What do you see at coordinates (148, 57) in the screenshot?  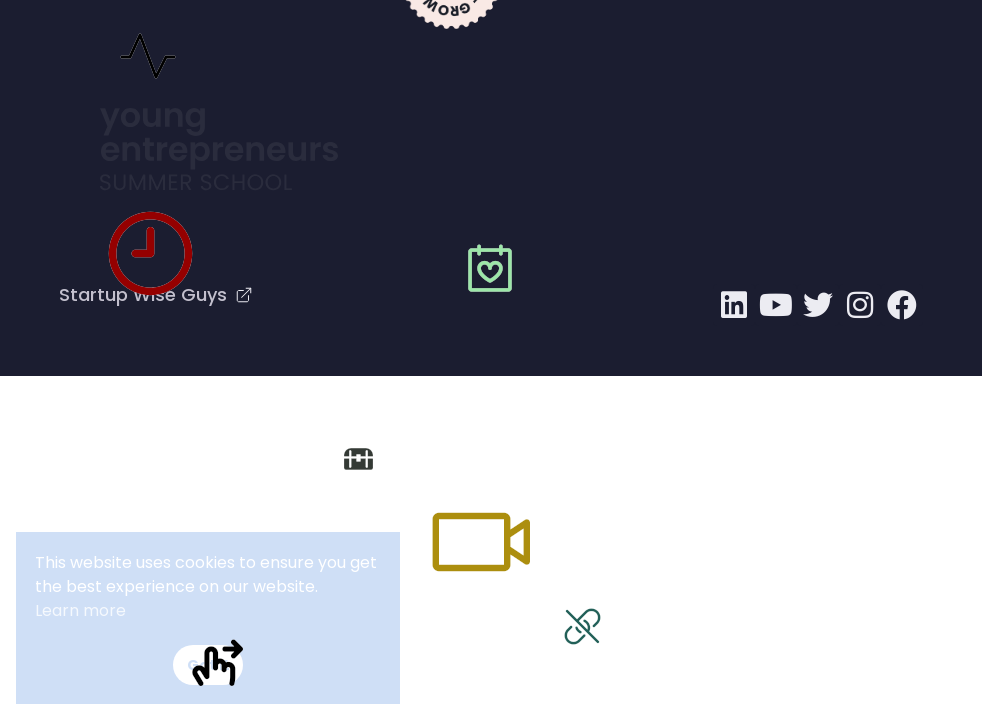 I see `view health or heart rate data` at bounding box center [148, 57].